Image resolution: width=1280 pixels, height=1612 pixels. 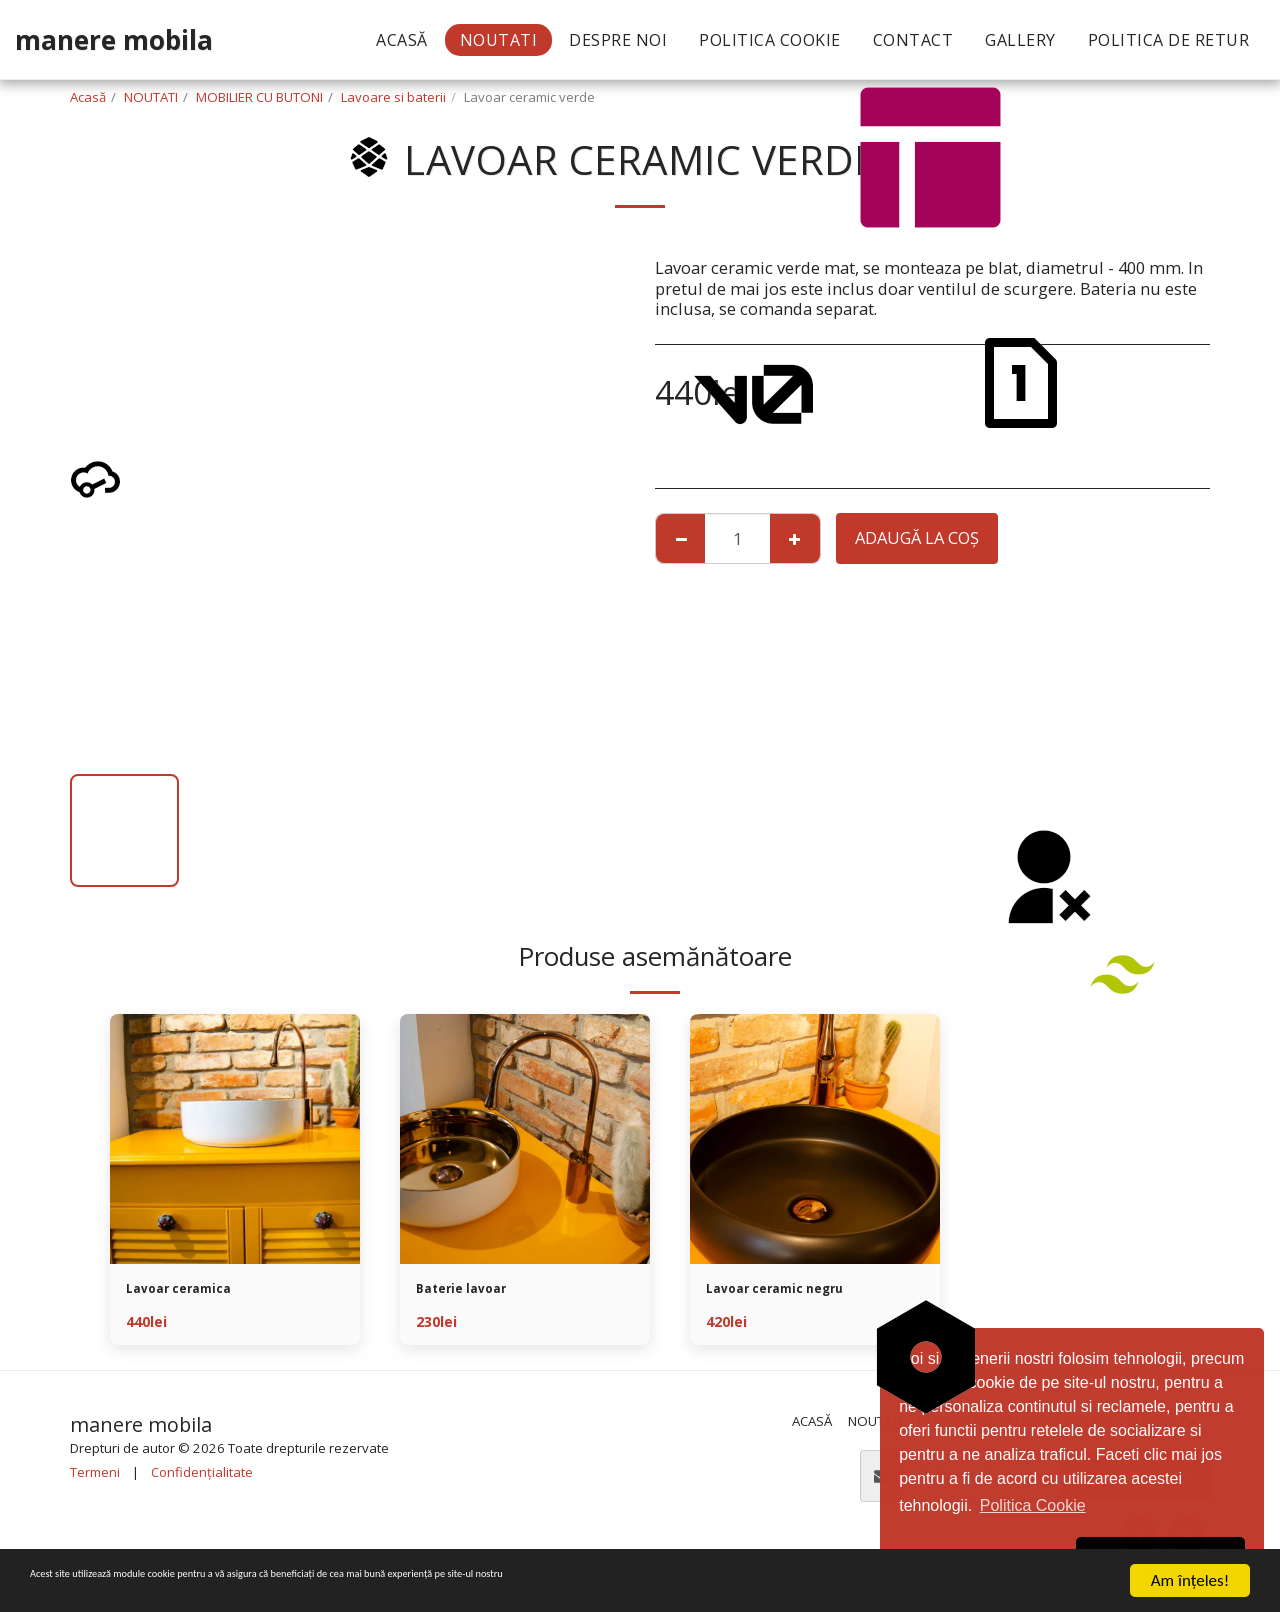 What do you see at coordinates (95, 479) in the screenshot?
I see `open EasyEDA circuit design application` at bounding box center [95, 479].